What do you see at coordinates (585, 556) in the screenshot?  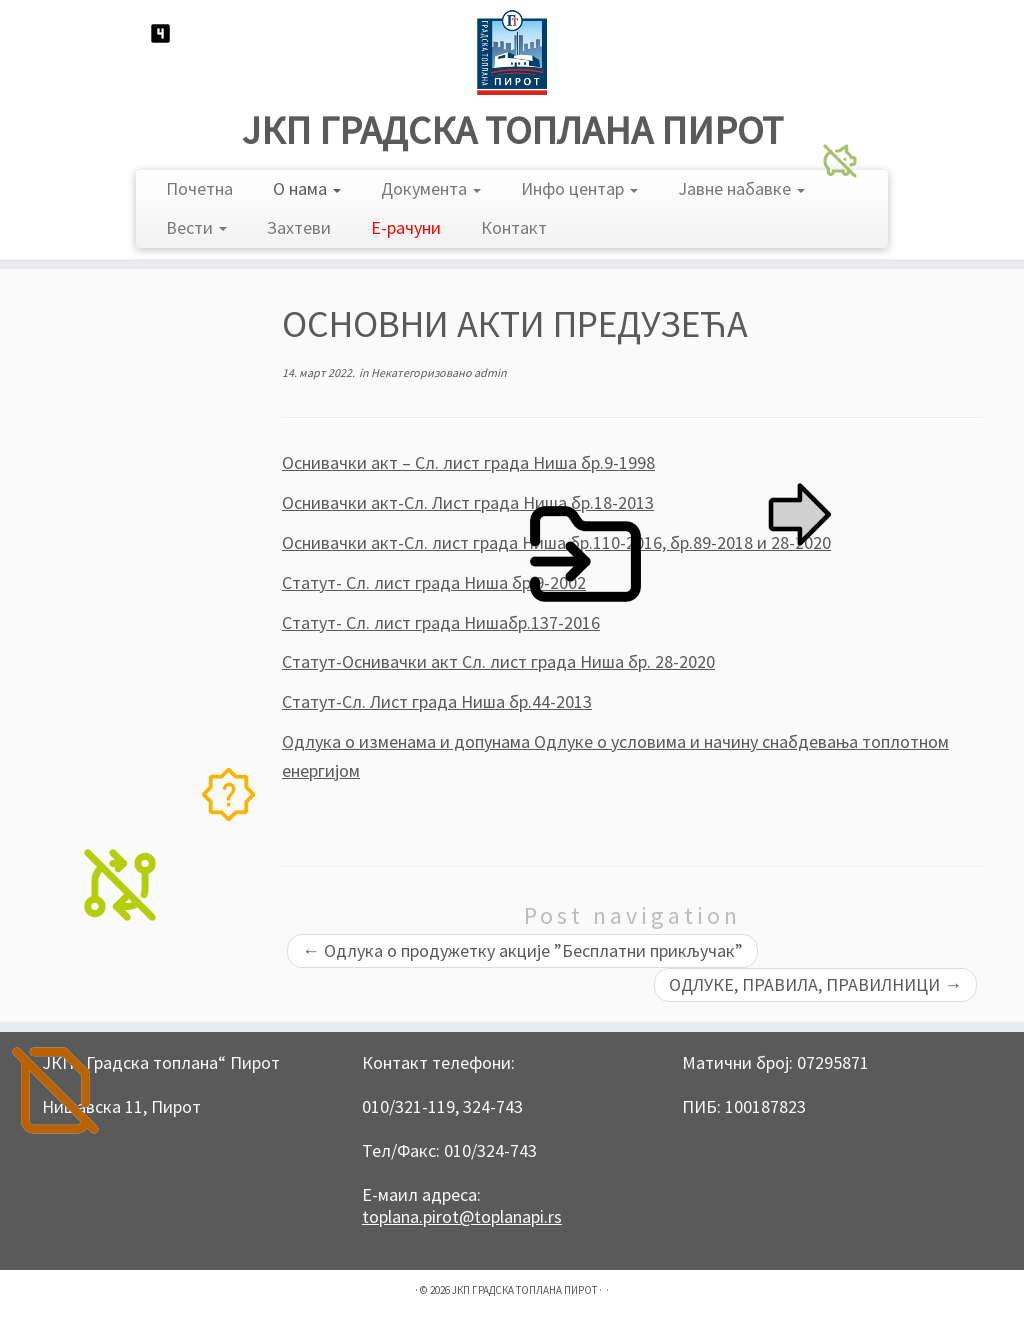 I see `import files into folder` at bounding box center [585, 556].